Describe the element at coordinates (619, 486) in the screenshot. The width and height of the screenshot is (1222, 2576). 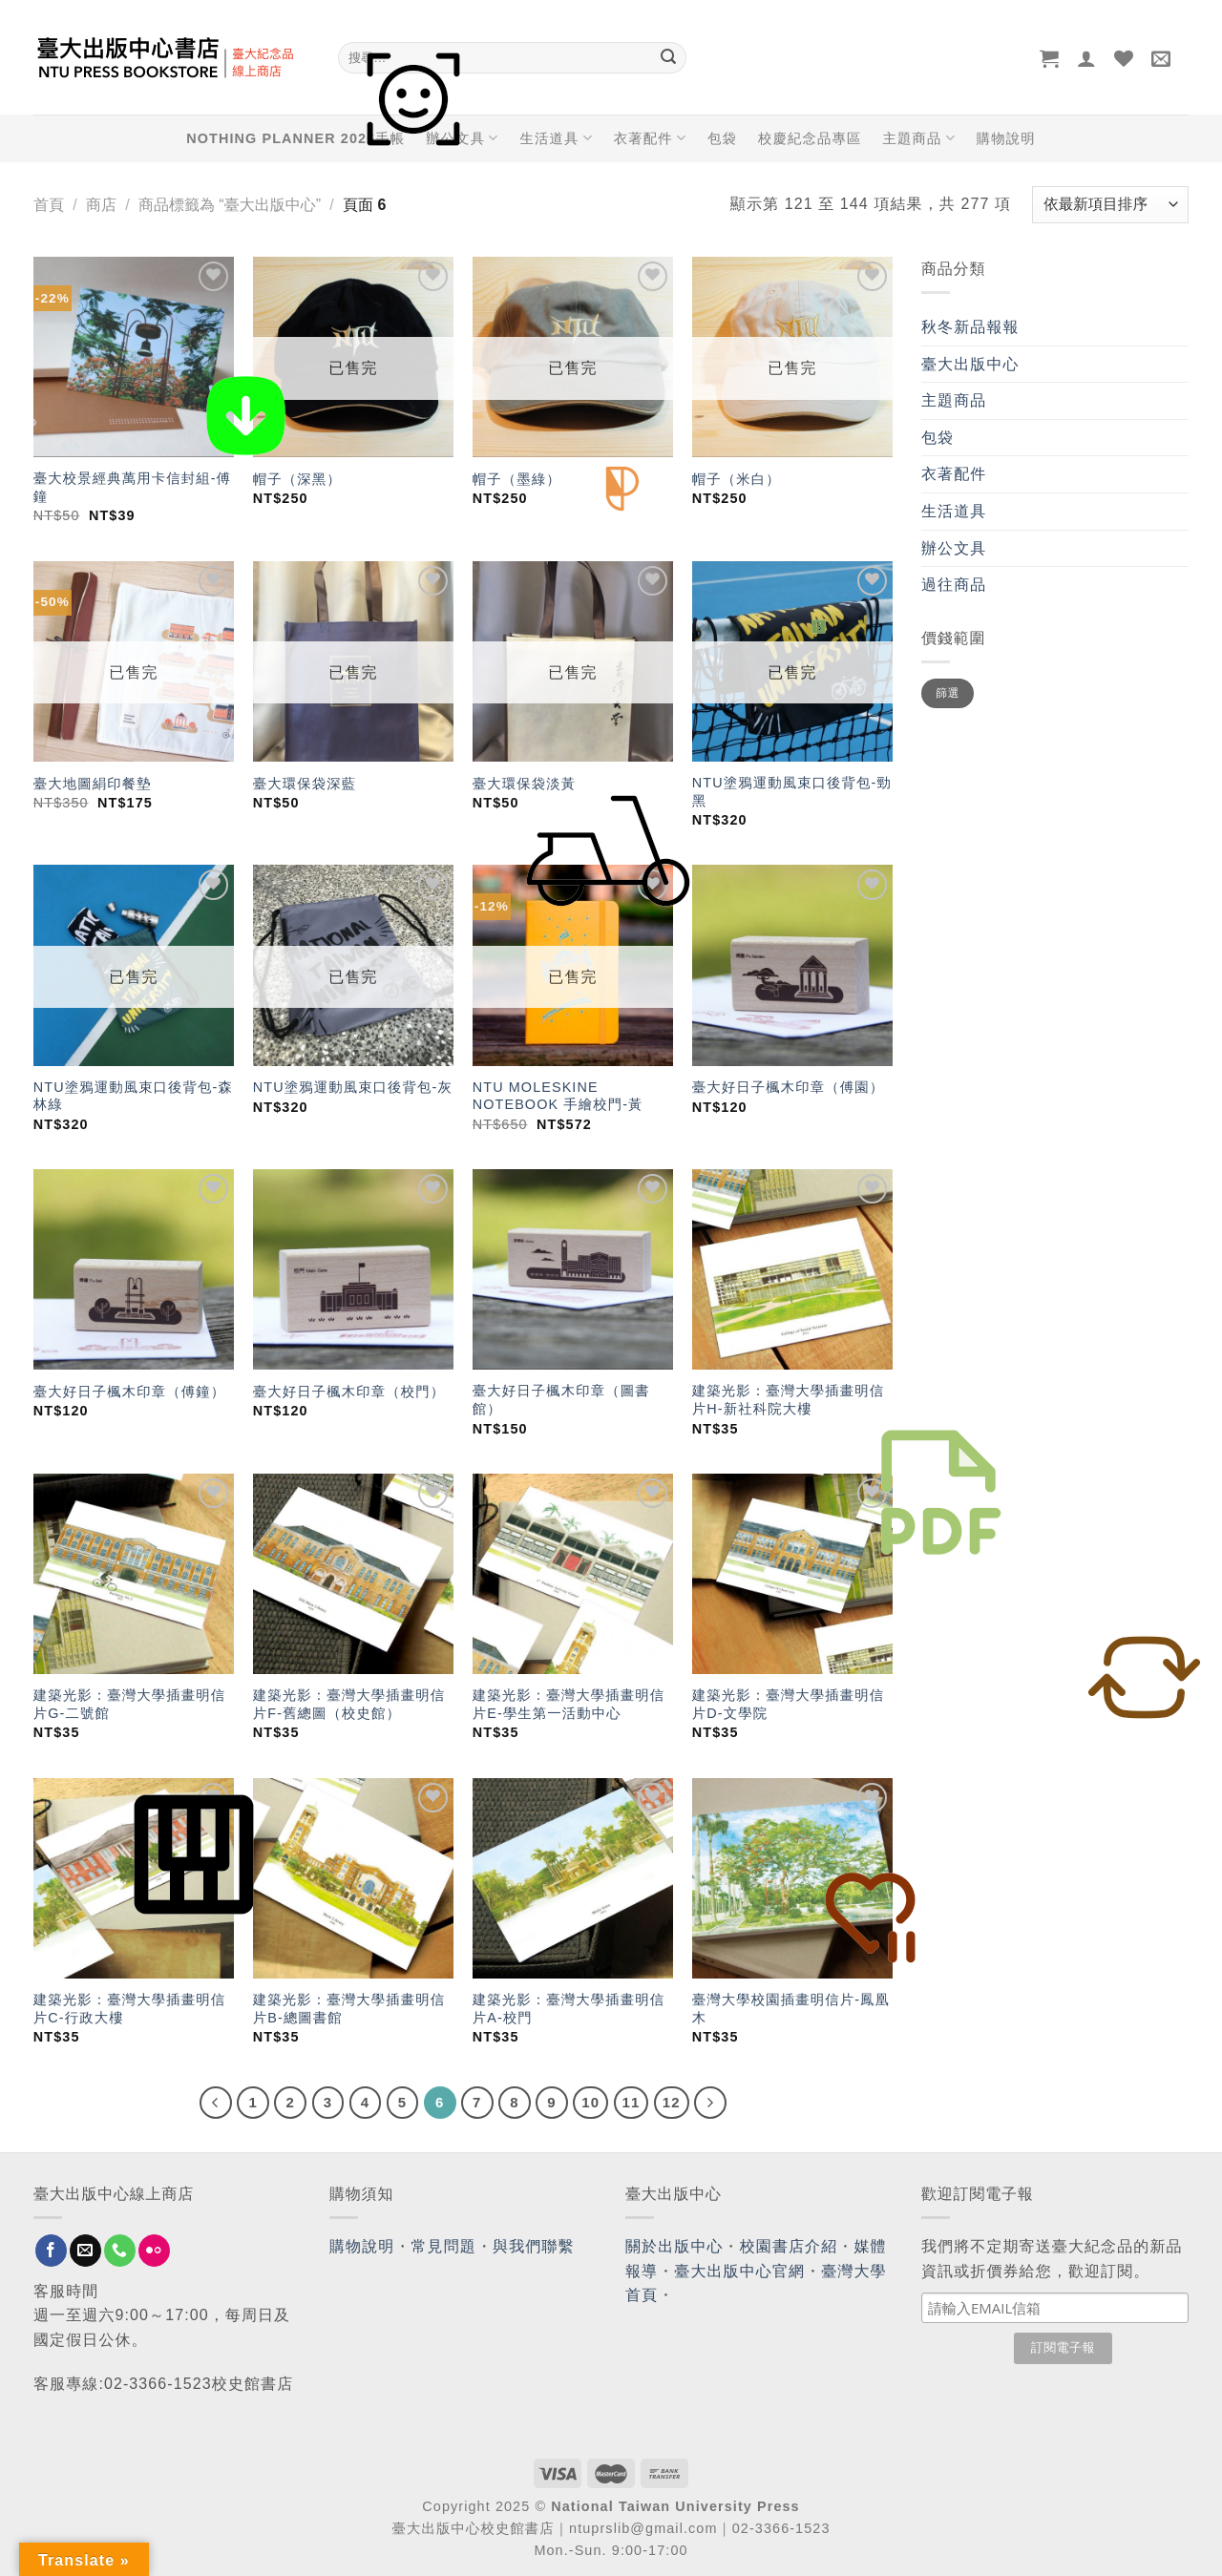
I see `phosphor icons logo` at that location.